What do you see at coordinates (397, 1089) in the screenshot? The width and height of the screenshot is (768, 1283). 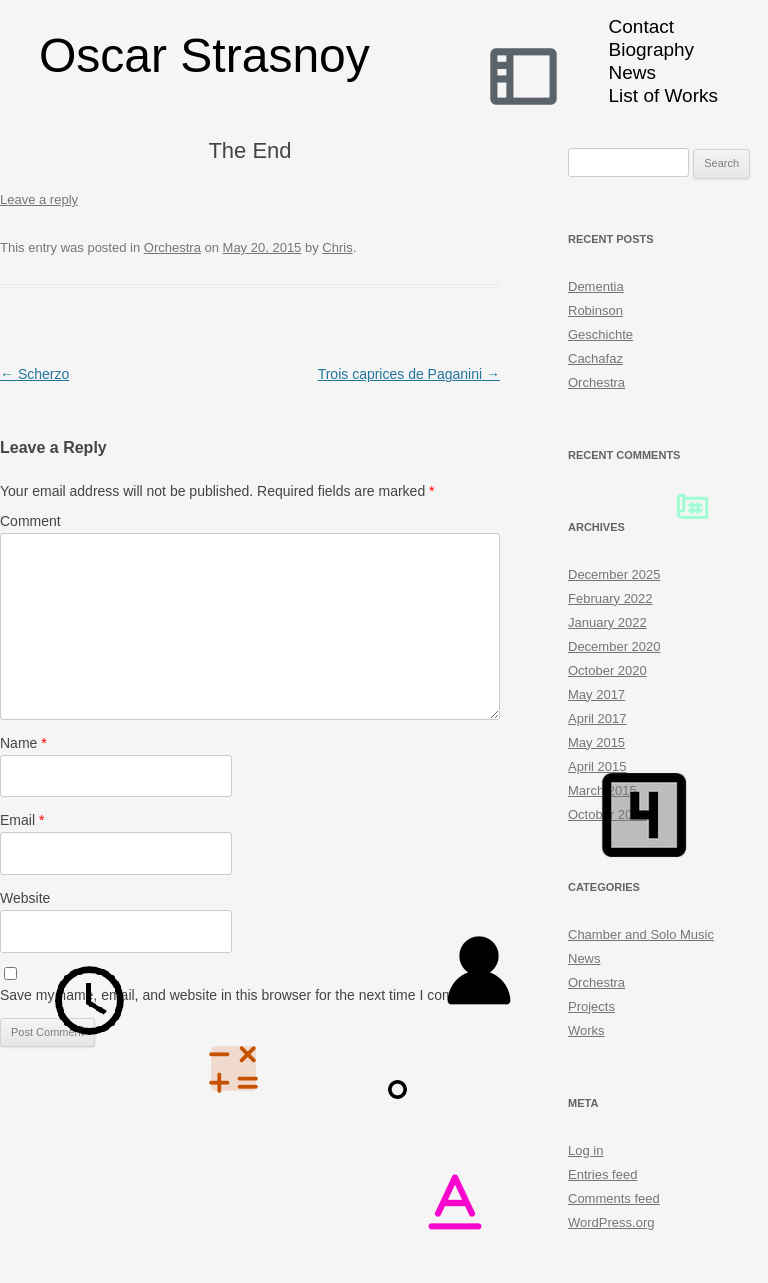 I see `indicates an unselected or inactive radio button option` at bounding box center [397, 1089].